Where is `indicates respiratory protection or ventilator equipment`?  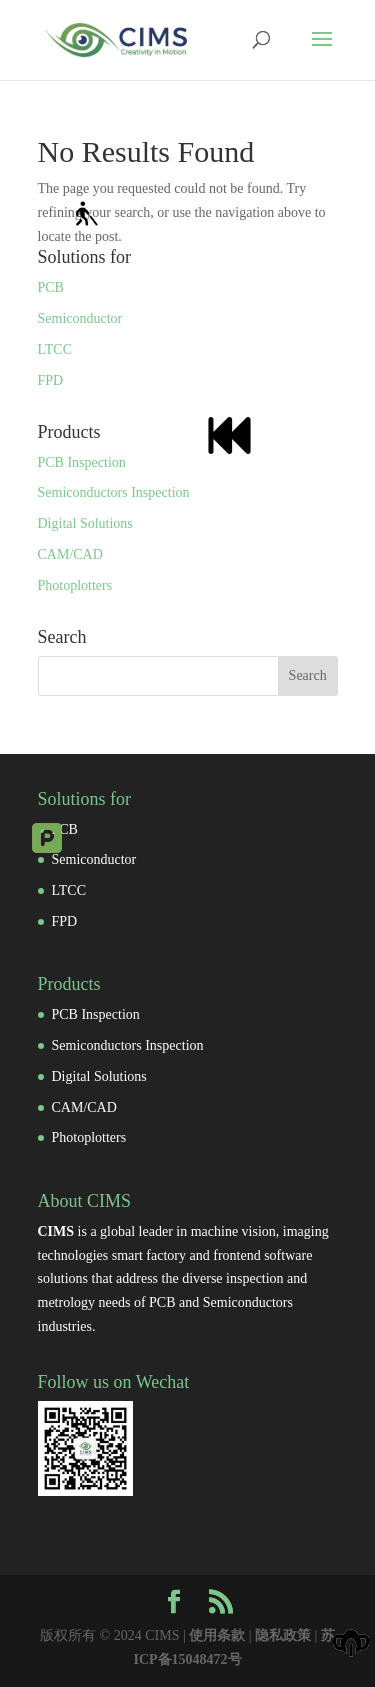 indicates respiratory protection or ventilator equipment is located at coordinates (351, 1642).